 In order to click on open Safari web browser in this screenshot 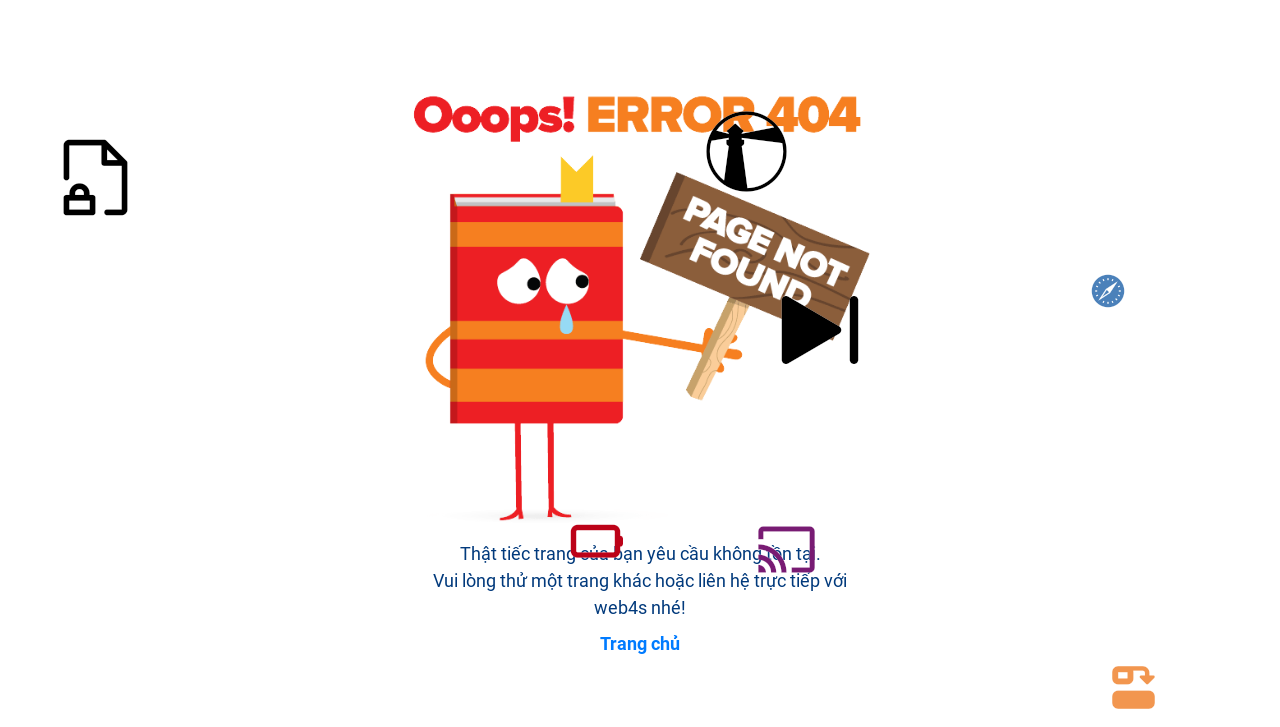, I will do `click(1108, 291)`.